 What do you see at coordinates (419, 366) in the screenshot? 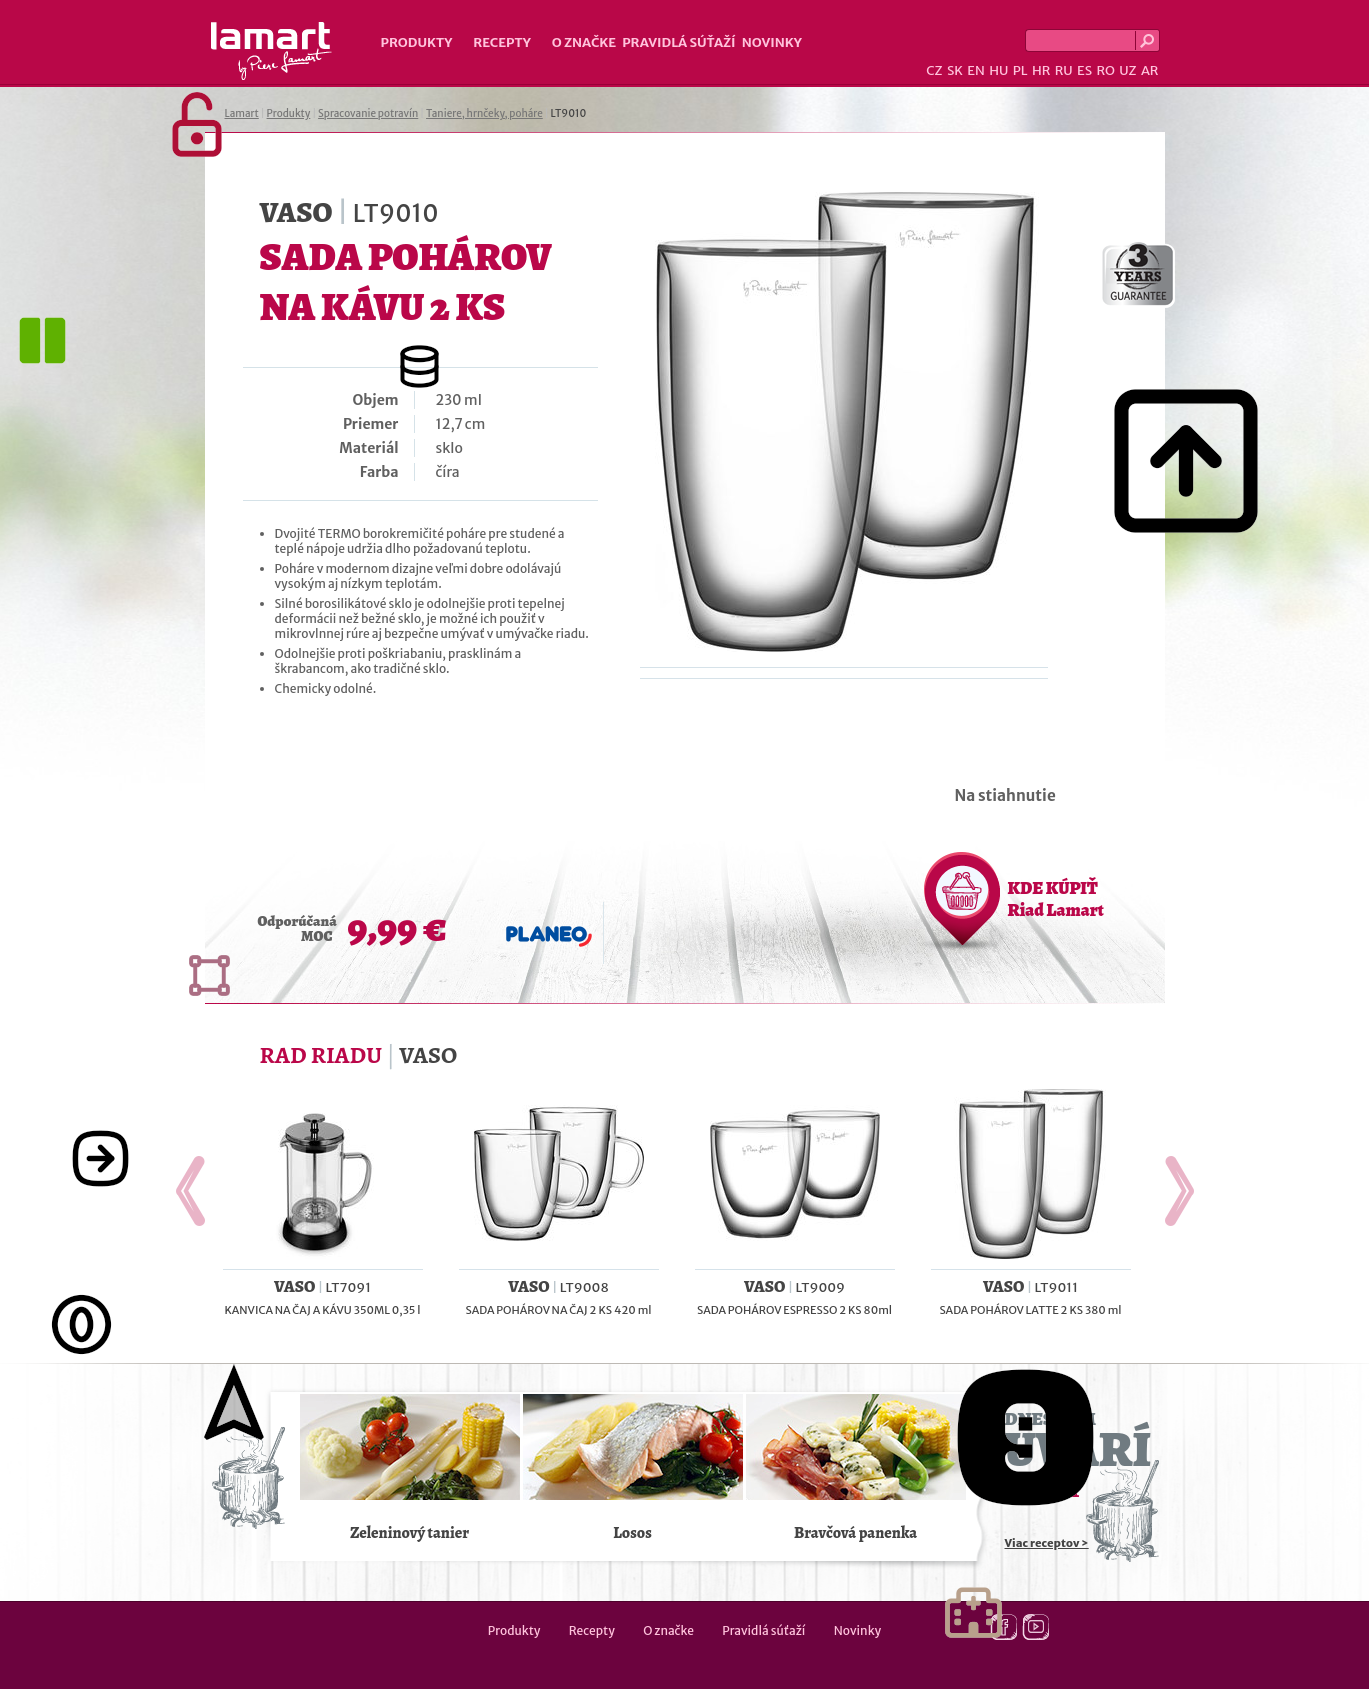
I see `access database or data storage` at bounding box center [419, 366].